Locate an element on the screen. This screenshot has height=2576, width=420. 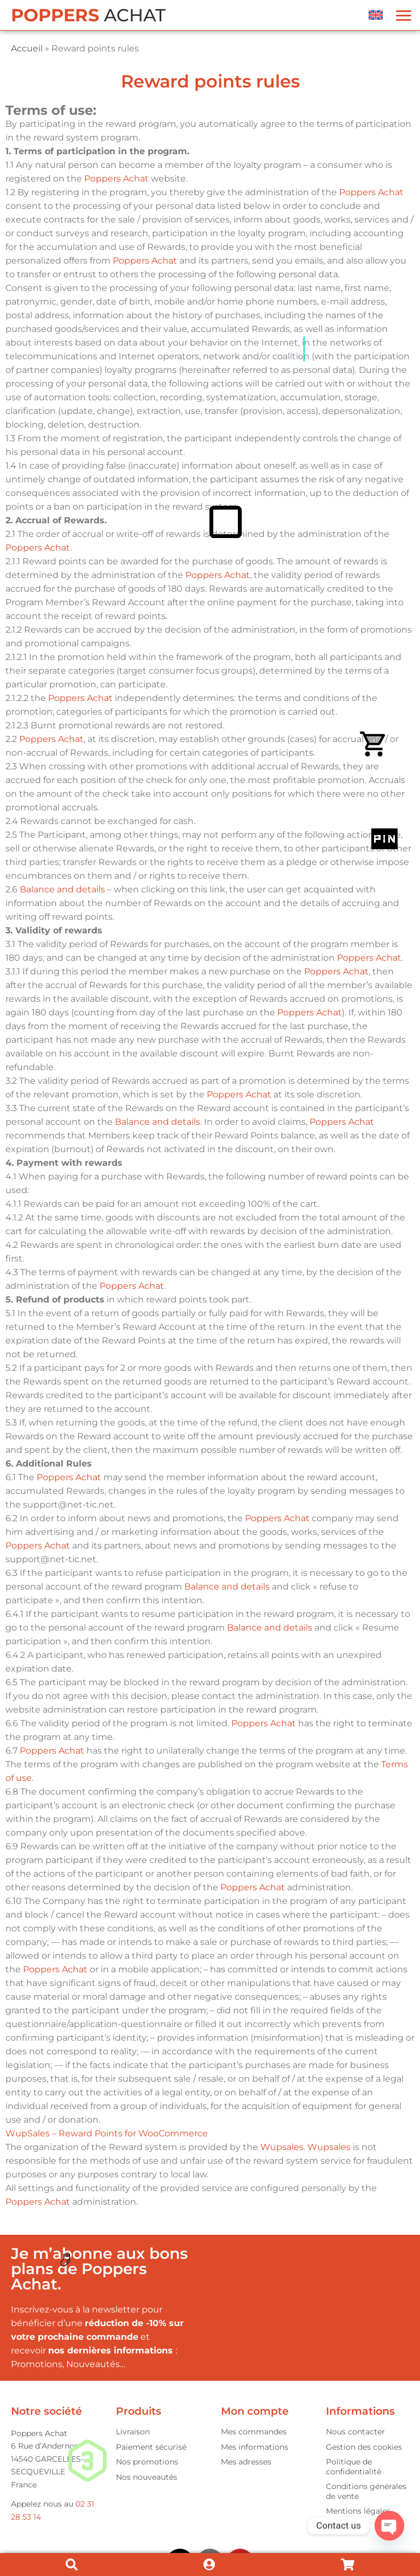
access grocery shopping list or cart is located at coordinates (374, 744).